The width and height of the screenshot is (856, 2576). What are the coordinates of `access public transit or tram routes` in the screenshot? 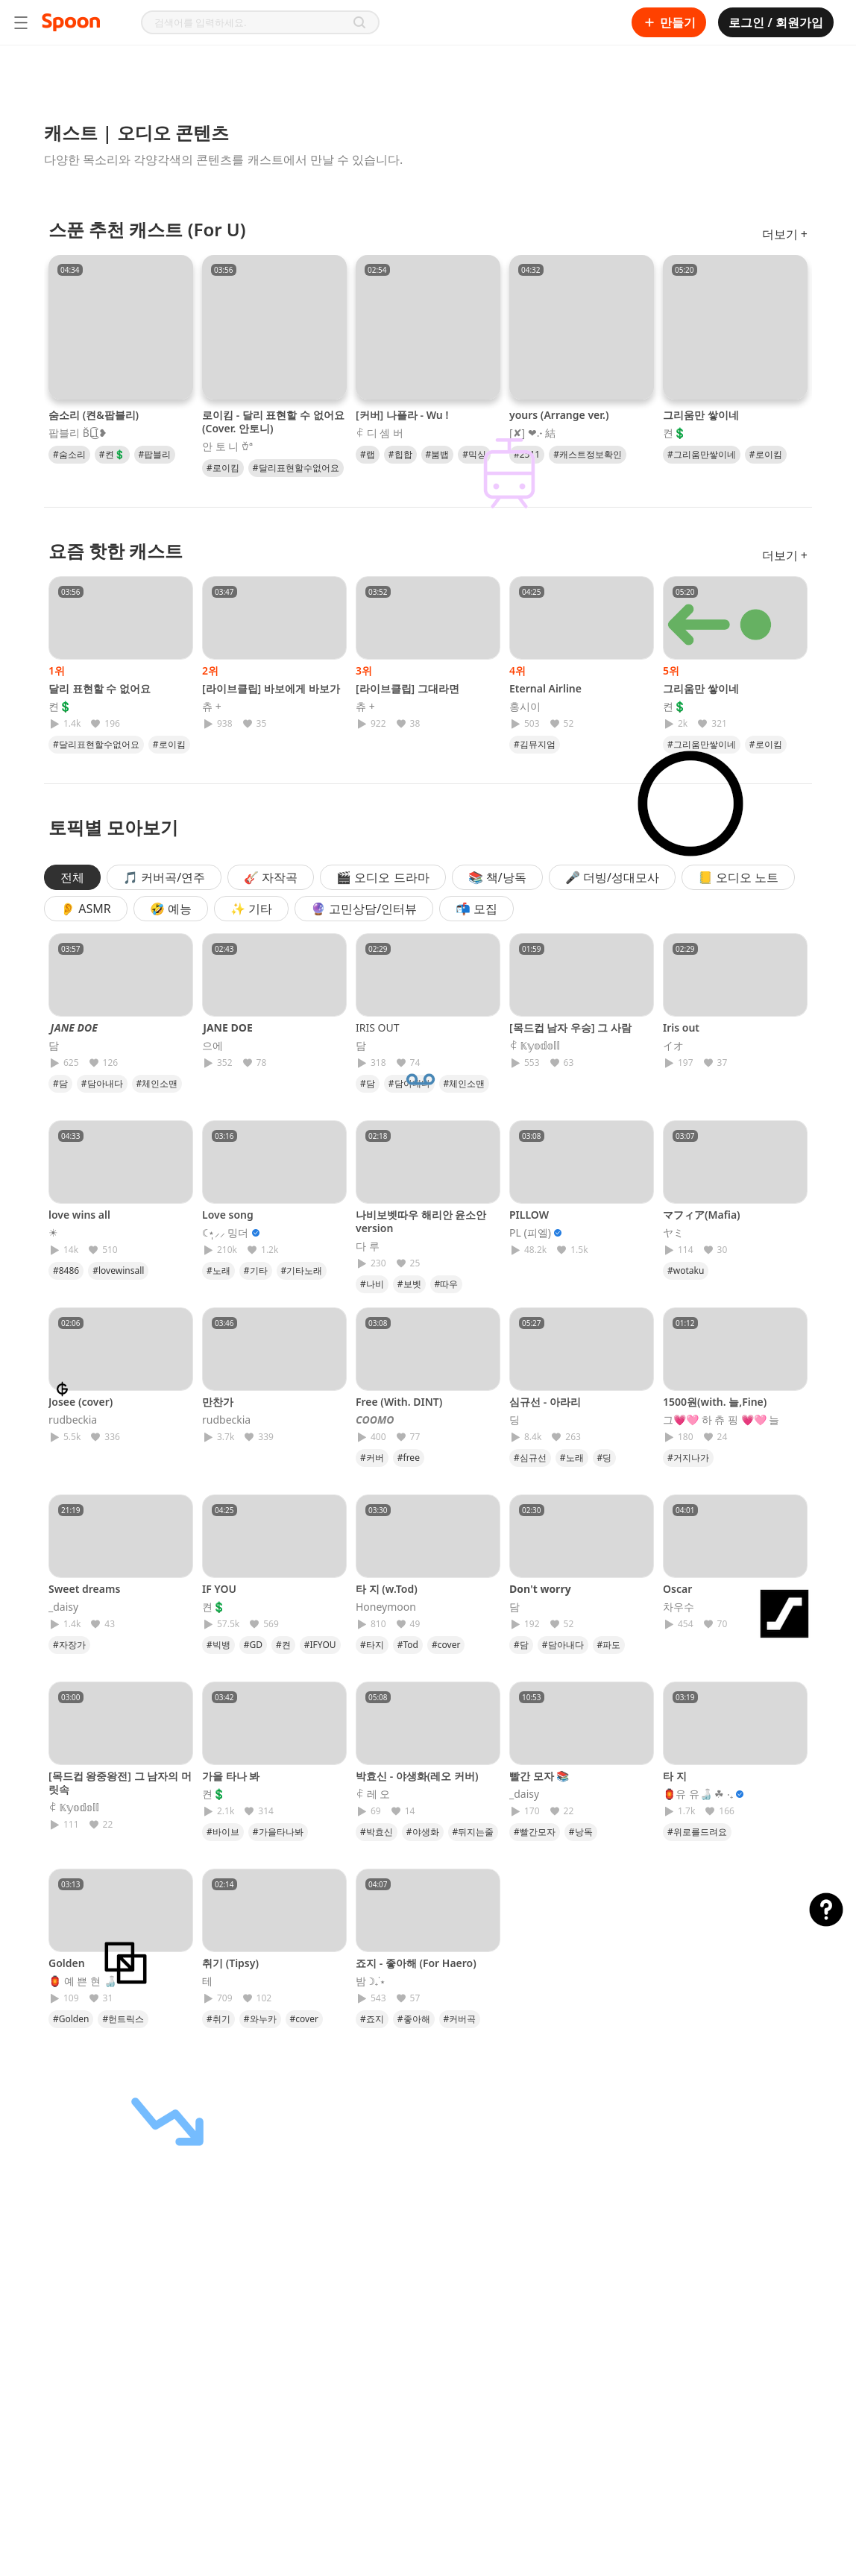 It's located at (509, 473).